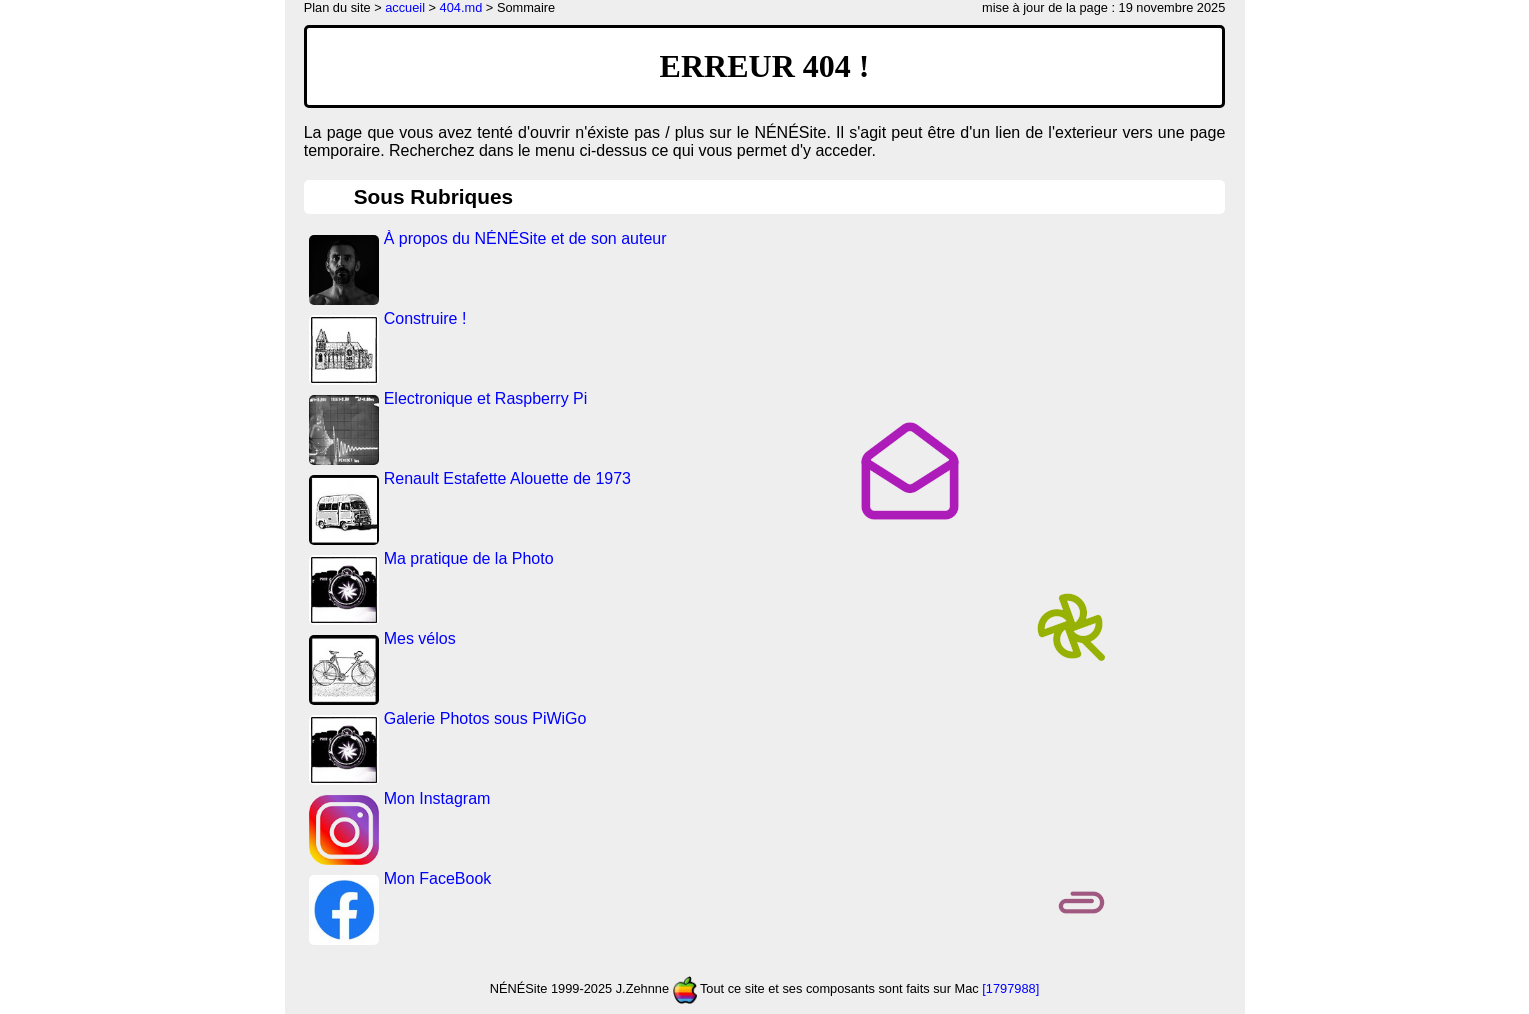  Describe the element at coordinates (1081, 902) in the screenshot. I see `attach a file to your message` at that location.